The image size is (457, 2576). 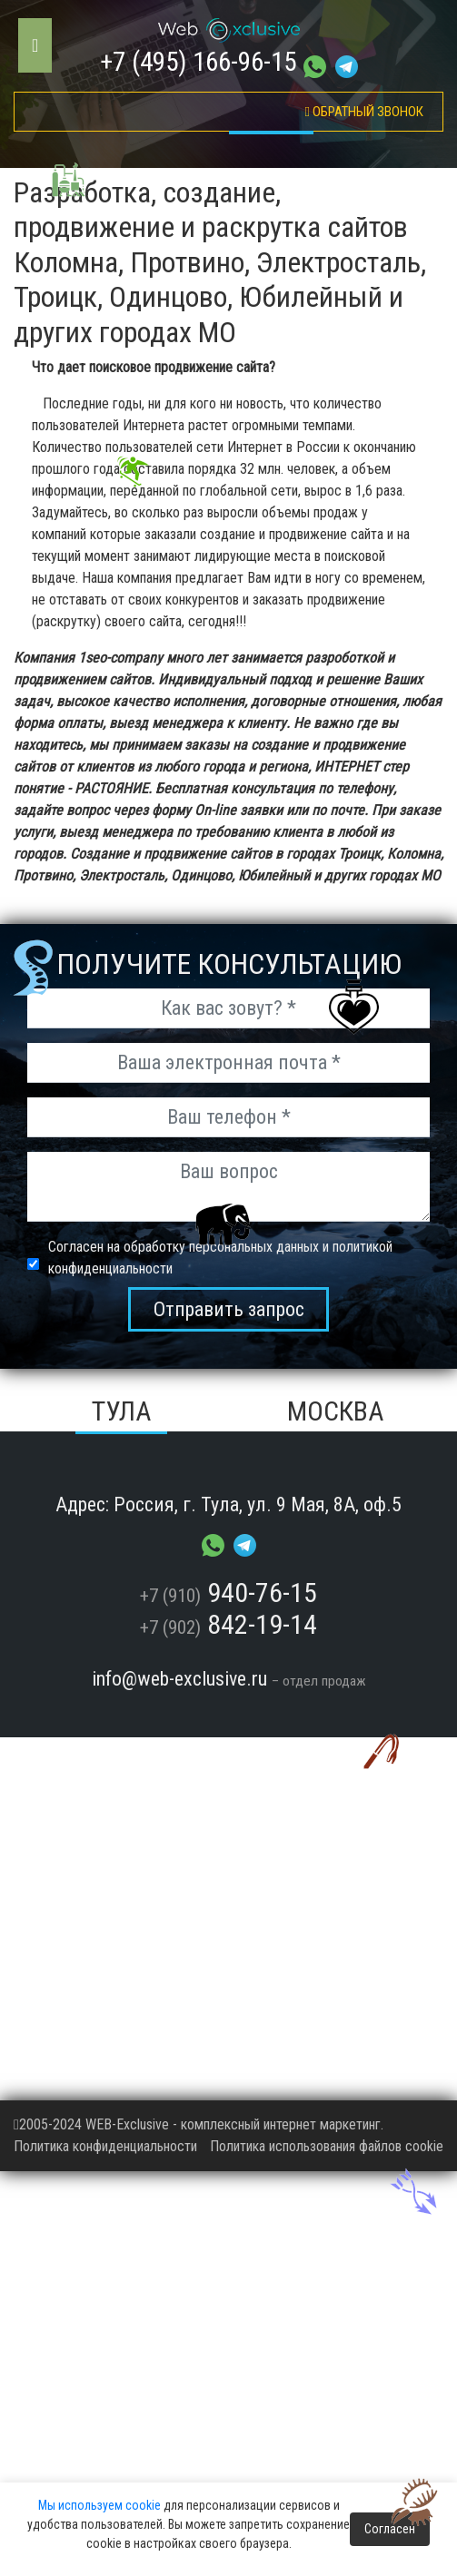 What do you see at coordinates (412, 2191) in the screenshot?
I see `indicates crossing paths or intersecting directions` at bounding box center [412, 2191].